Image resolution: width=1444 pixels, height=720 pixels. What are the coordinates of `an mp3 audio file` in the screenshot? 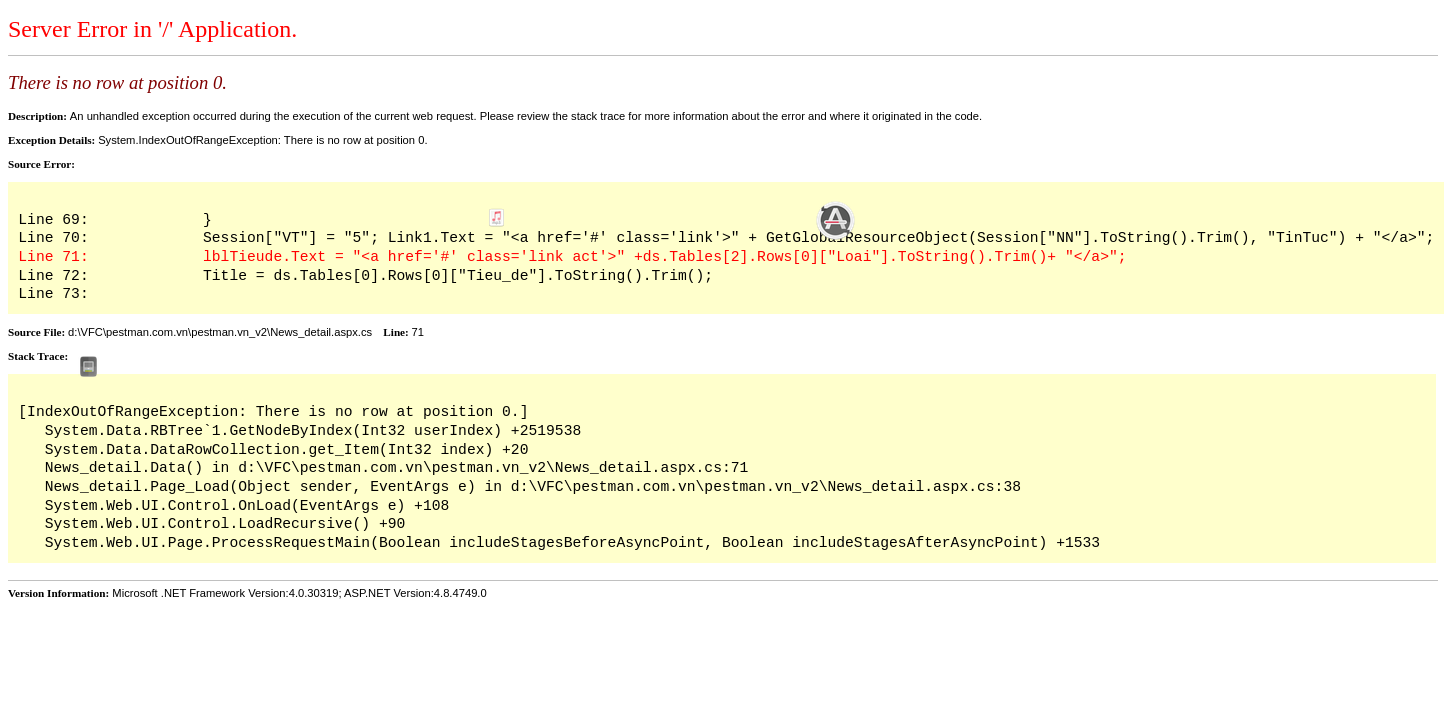 It's located at (496, 217).